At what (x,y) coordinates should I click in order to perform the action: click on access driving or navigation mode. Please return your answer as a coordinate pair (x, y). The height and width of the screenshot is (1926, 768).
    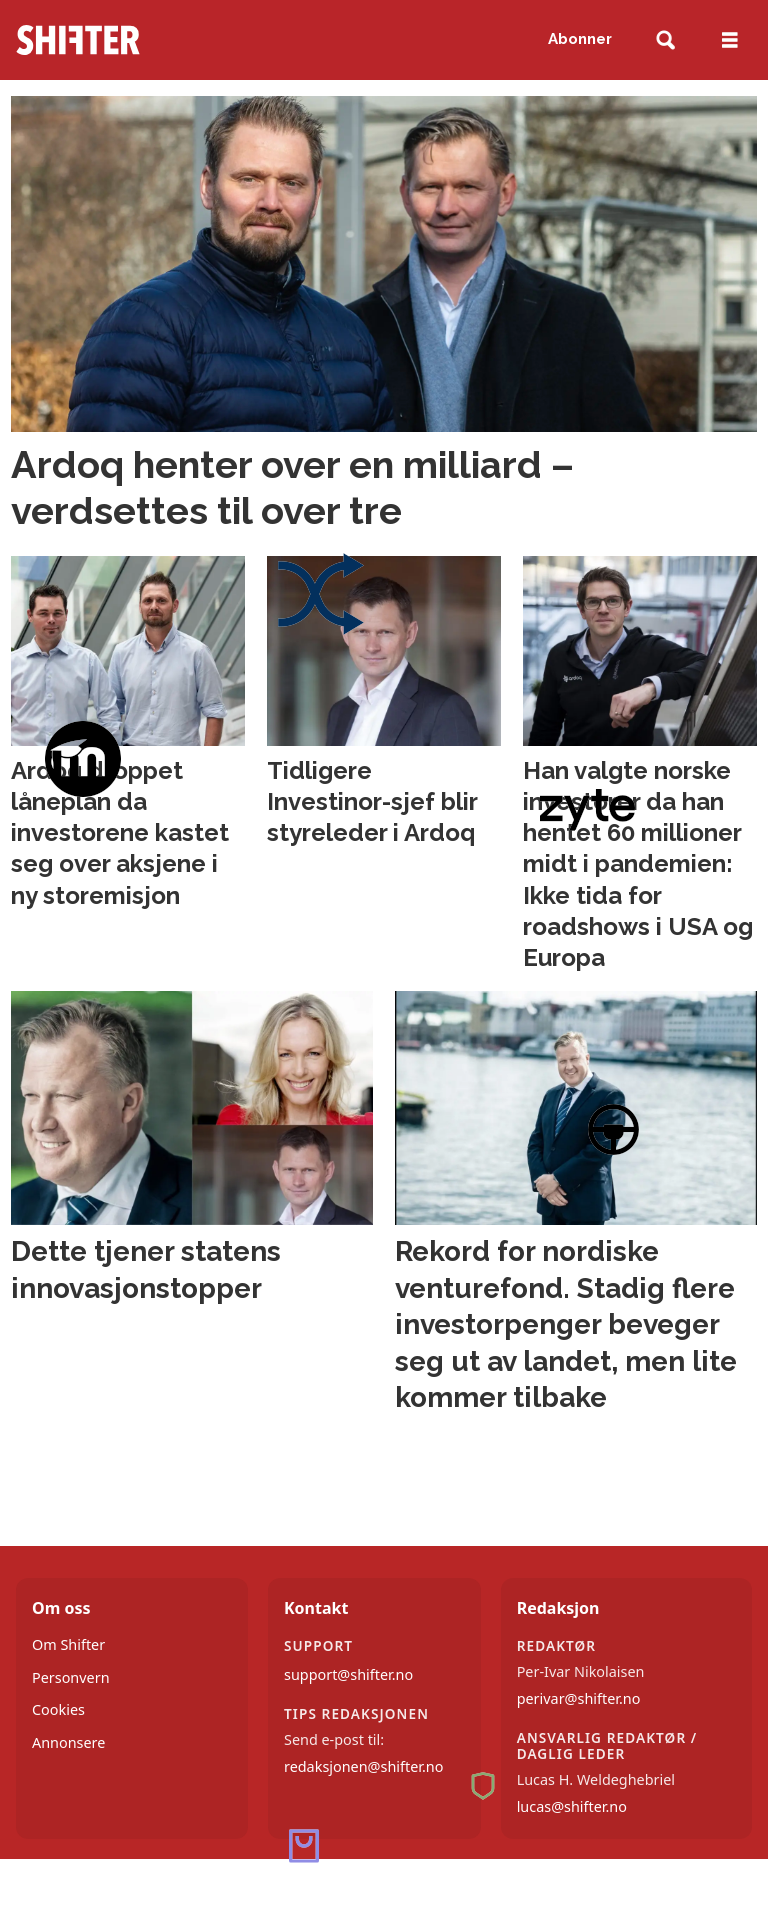
    Looking at the image, I should click on (613, 1129).